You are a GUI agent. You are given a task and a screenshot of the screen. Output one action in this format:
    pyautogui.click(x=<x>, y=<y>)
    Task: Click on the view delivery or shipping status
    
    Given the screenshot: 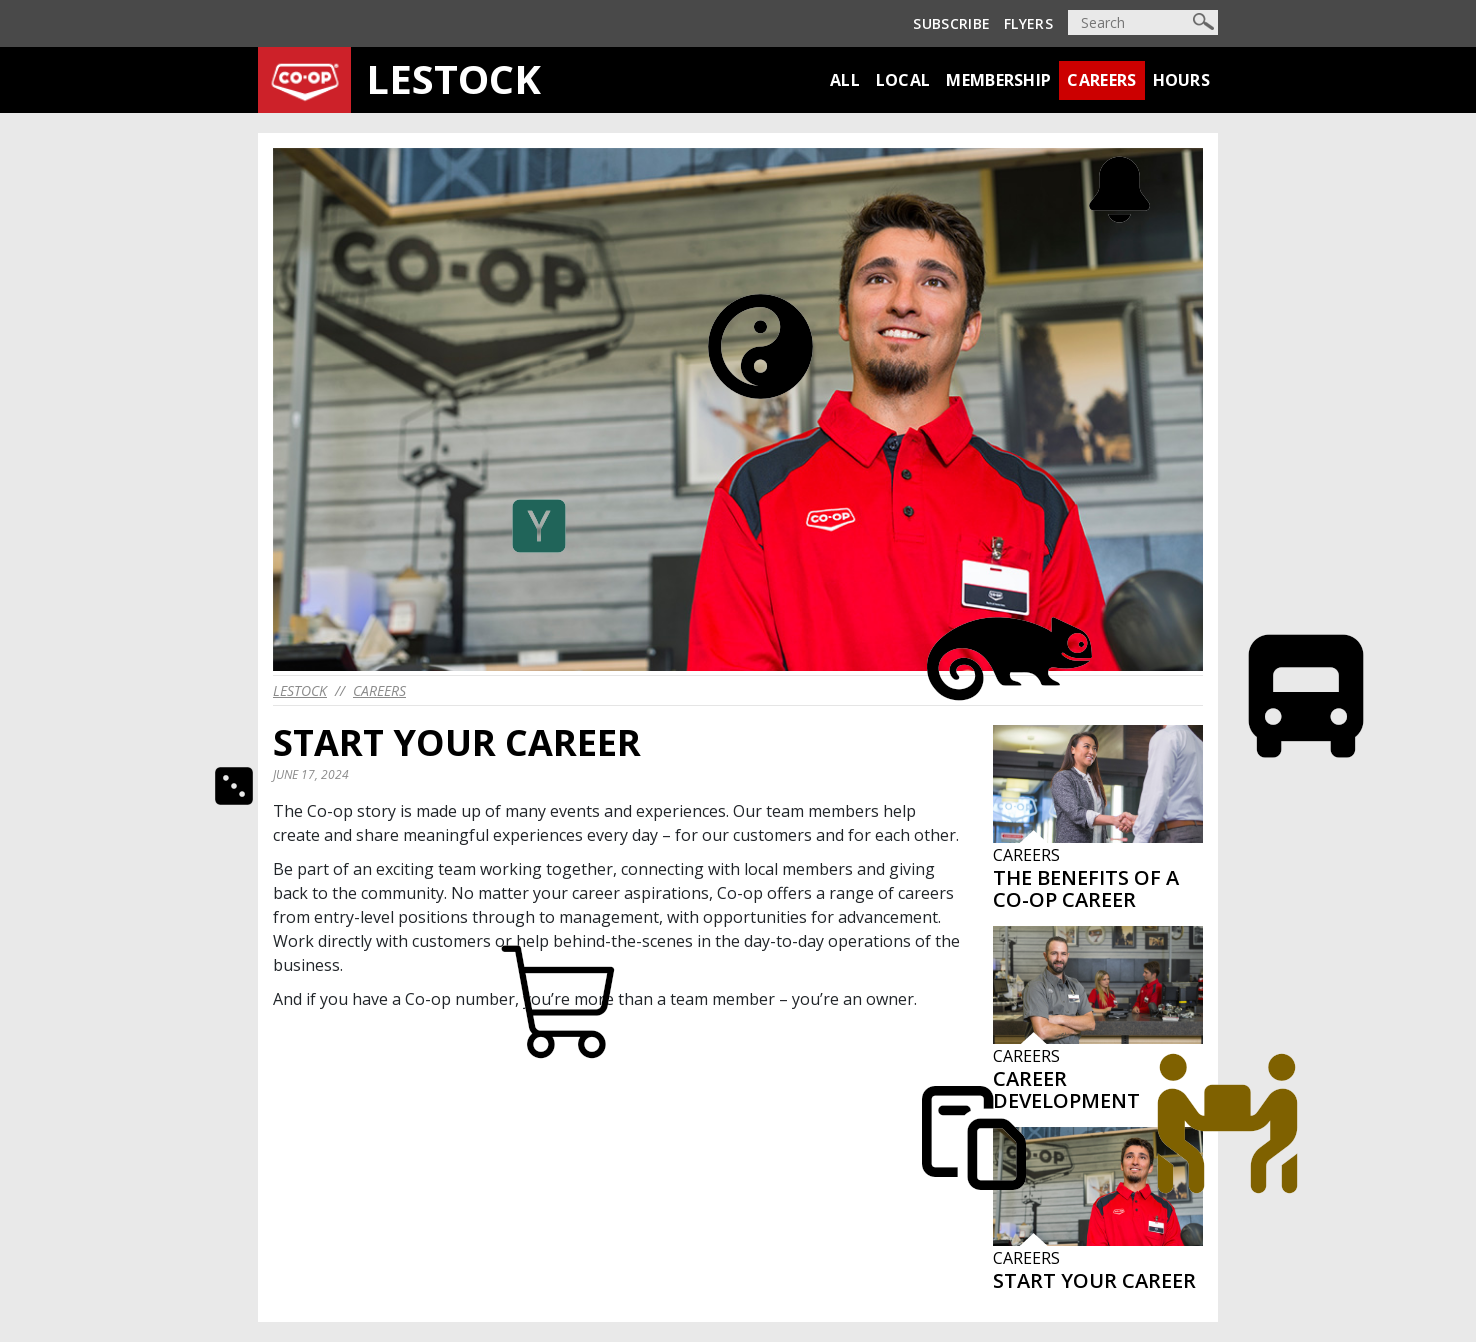 What is the action you would take?
    pyautogui.click(x=1306, y=692)
    